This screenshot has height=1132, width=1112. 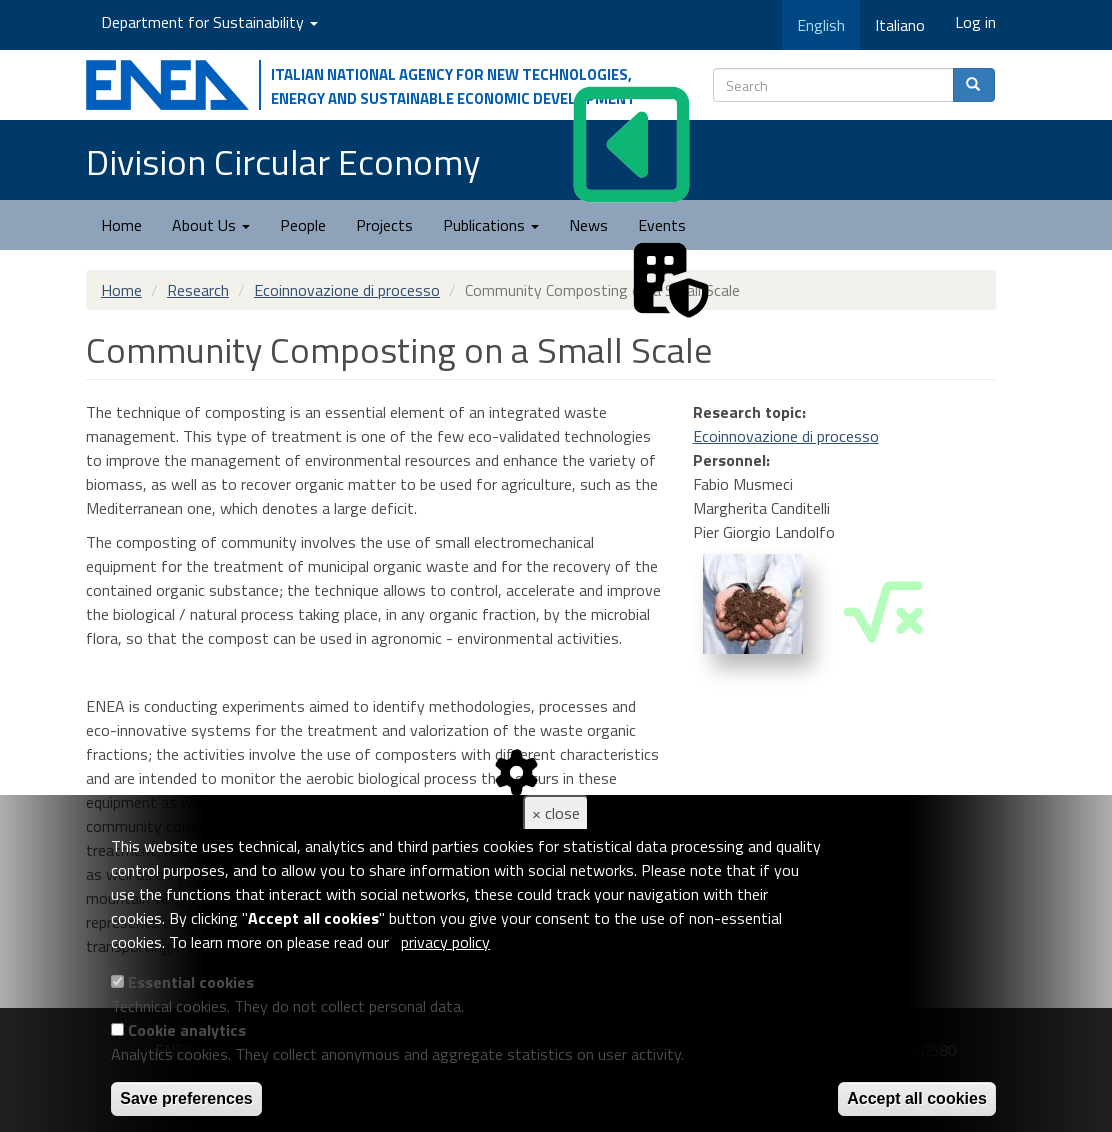 What do you see at coordinates (669, 278) in the screenshot?
I see `access building security settings` at bounding box center [669, 278].